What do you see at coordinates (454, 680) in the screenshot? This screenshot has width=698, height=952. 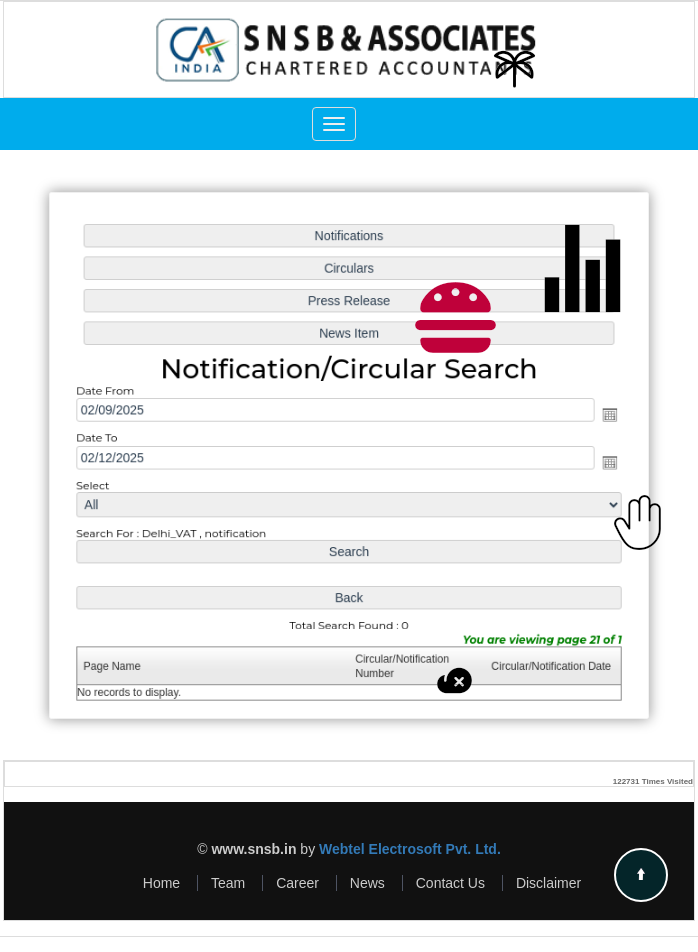 I see `disconnect from cloud storage` at bounding box center [454, 680].